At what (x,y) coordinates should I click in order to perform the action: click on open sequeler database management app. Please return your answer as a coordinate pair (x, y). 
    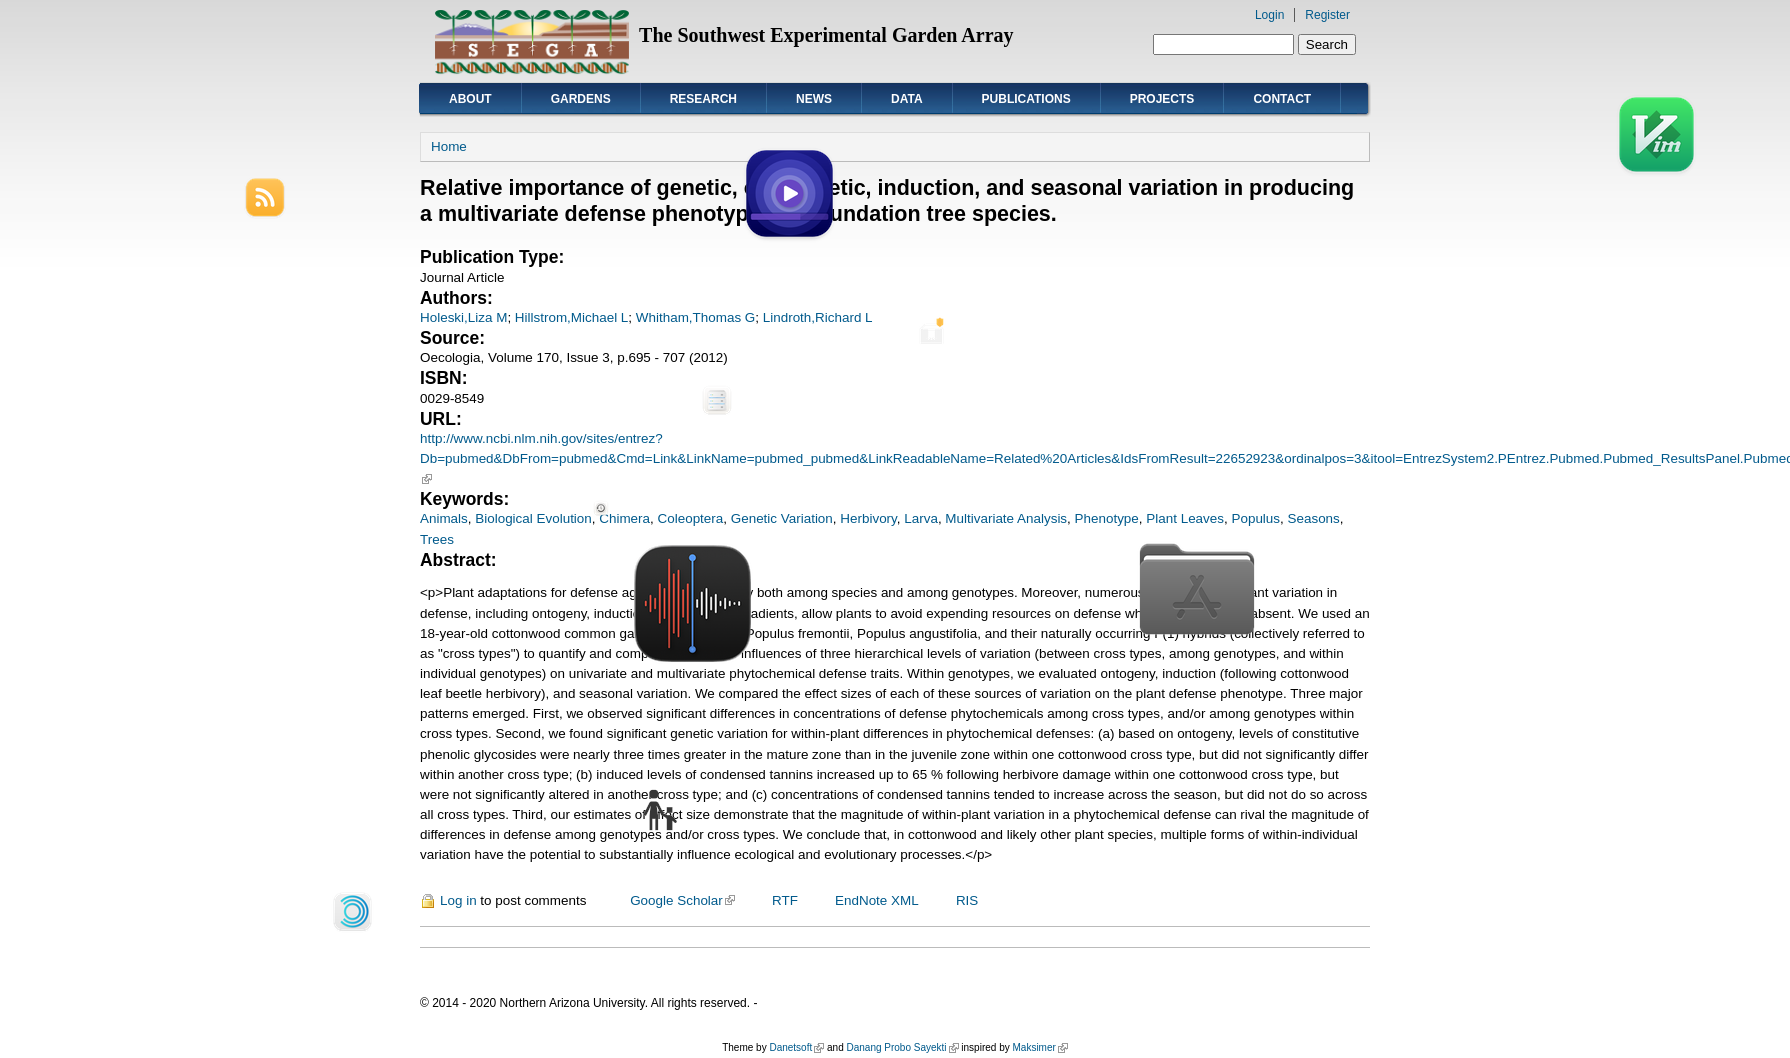
    Looking at the image, I should click on (717, 400).